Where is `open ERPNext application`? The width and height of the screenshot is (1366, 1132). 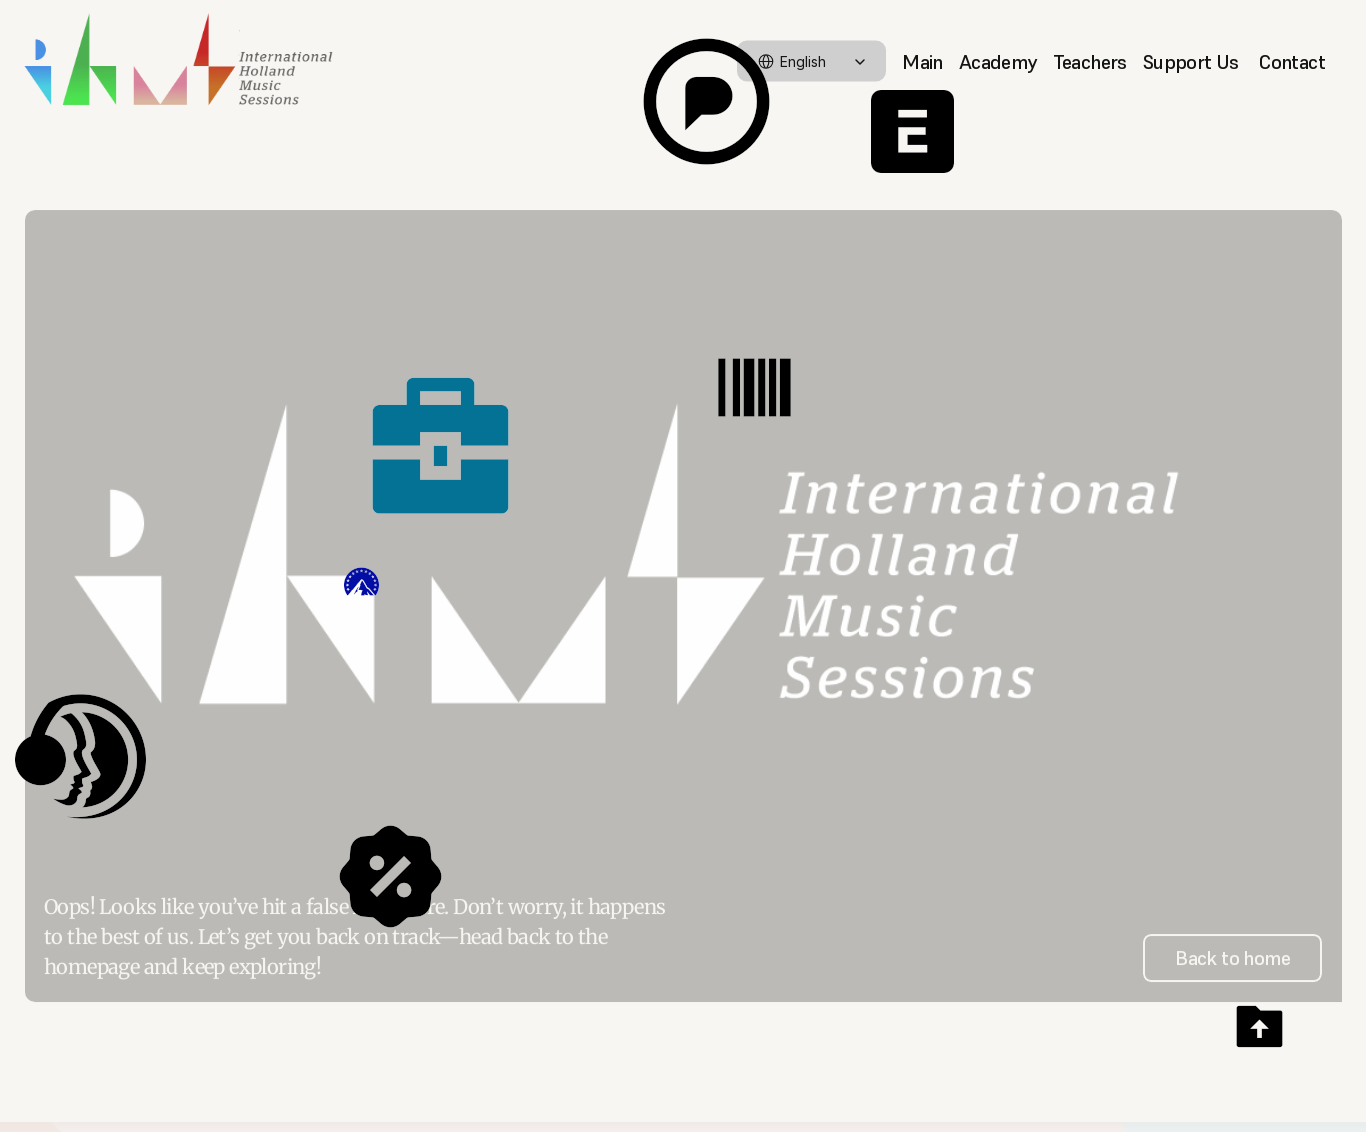 open ERPNext application is located at coordinates (912, 131).